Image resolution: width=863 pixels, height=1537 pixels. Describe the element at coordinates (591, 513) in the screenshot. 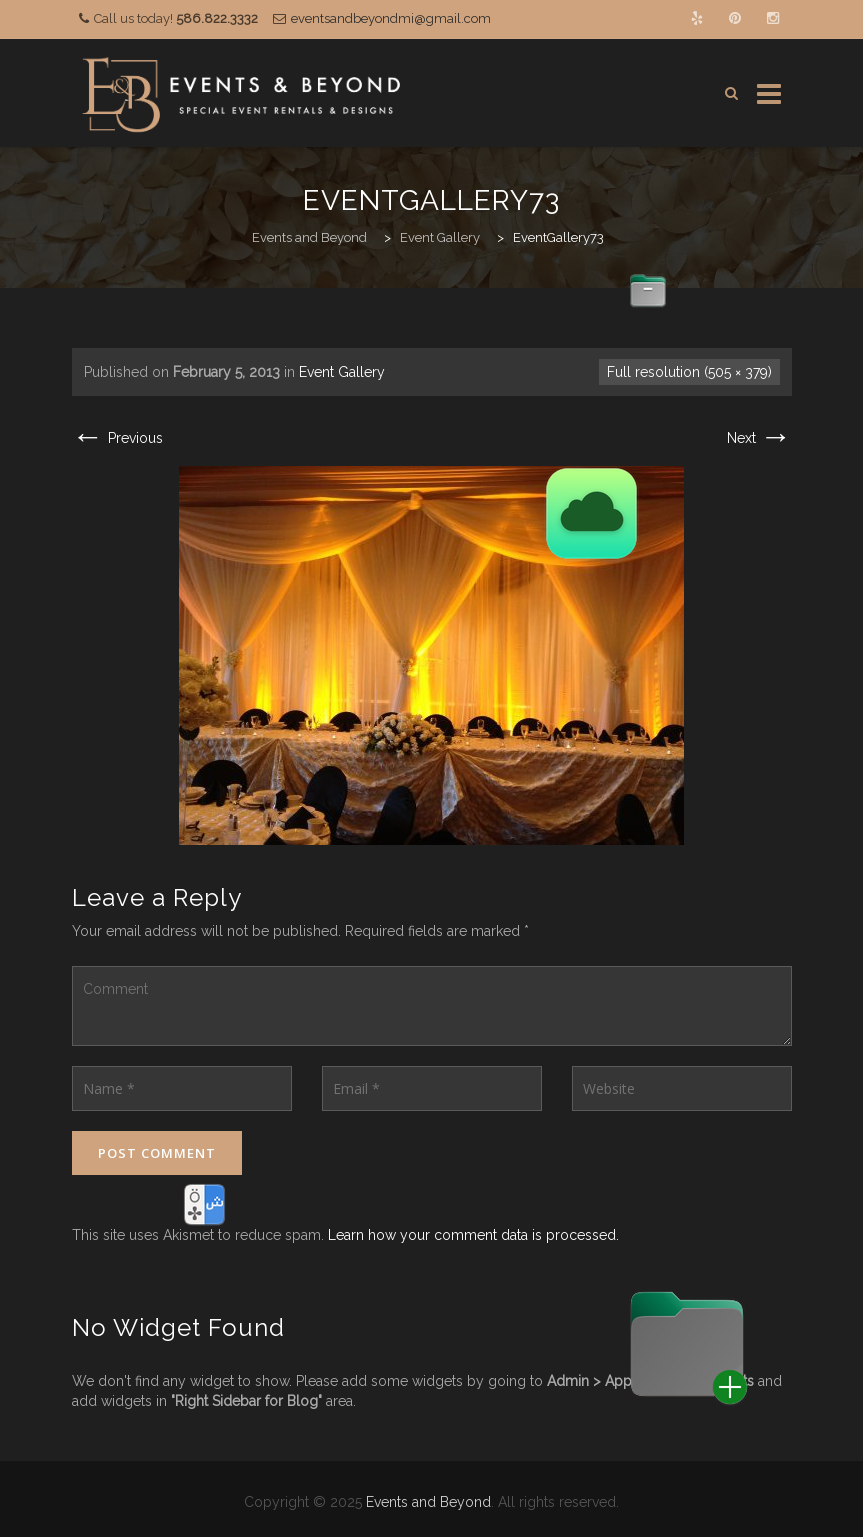

I see `open 4k video downloader app` at that location.